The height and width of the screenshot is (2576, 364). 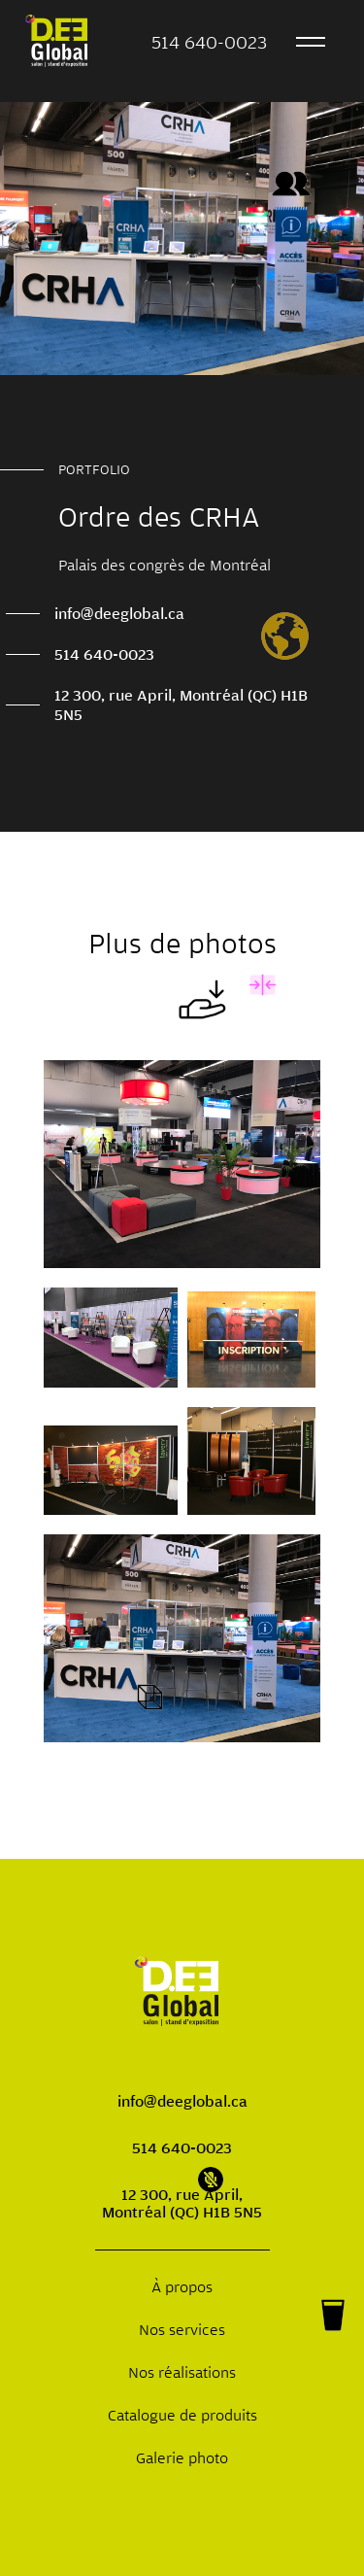 I want to click on browse bars or pubs nearby, so click(x=333, y=2315).